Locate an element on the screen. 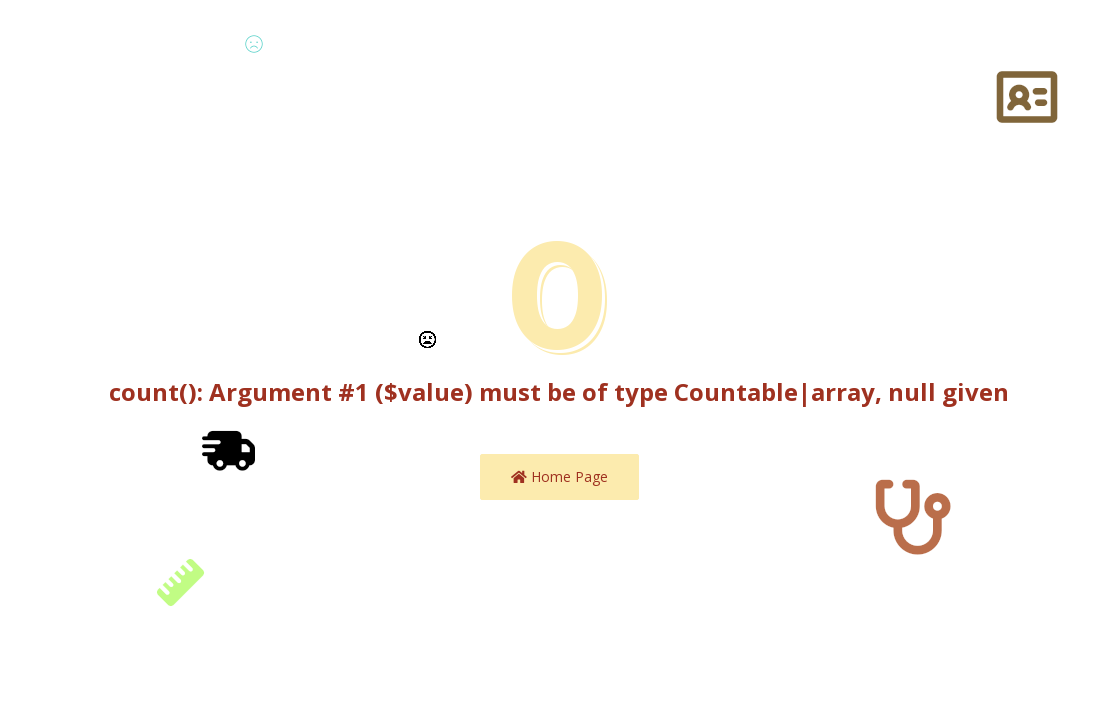  indicates express or fast shipping is located at coordinates (228, 449).